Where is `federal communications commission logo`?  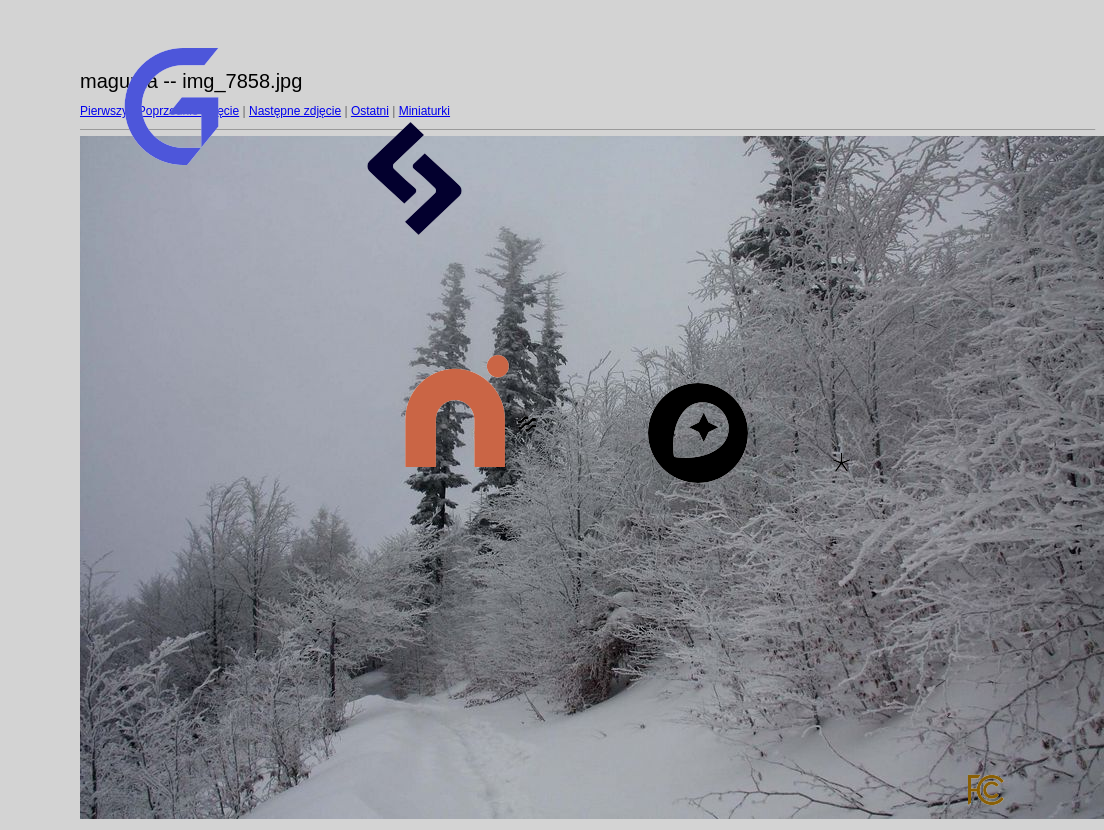 federal communications commission logo is located at coordinates (986, 790).